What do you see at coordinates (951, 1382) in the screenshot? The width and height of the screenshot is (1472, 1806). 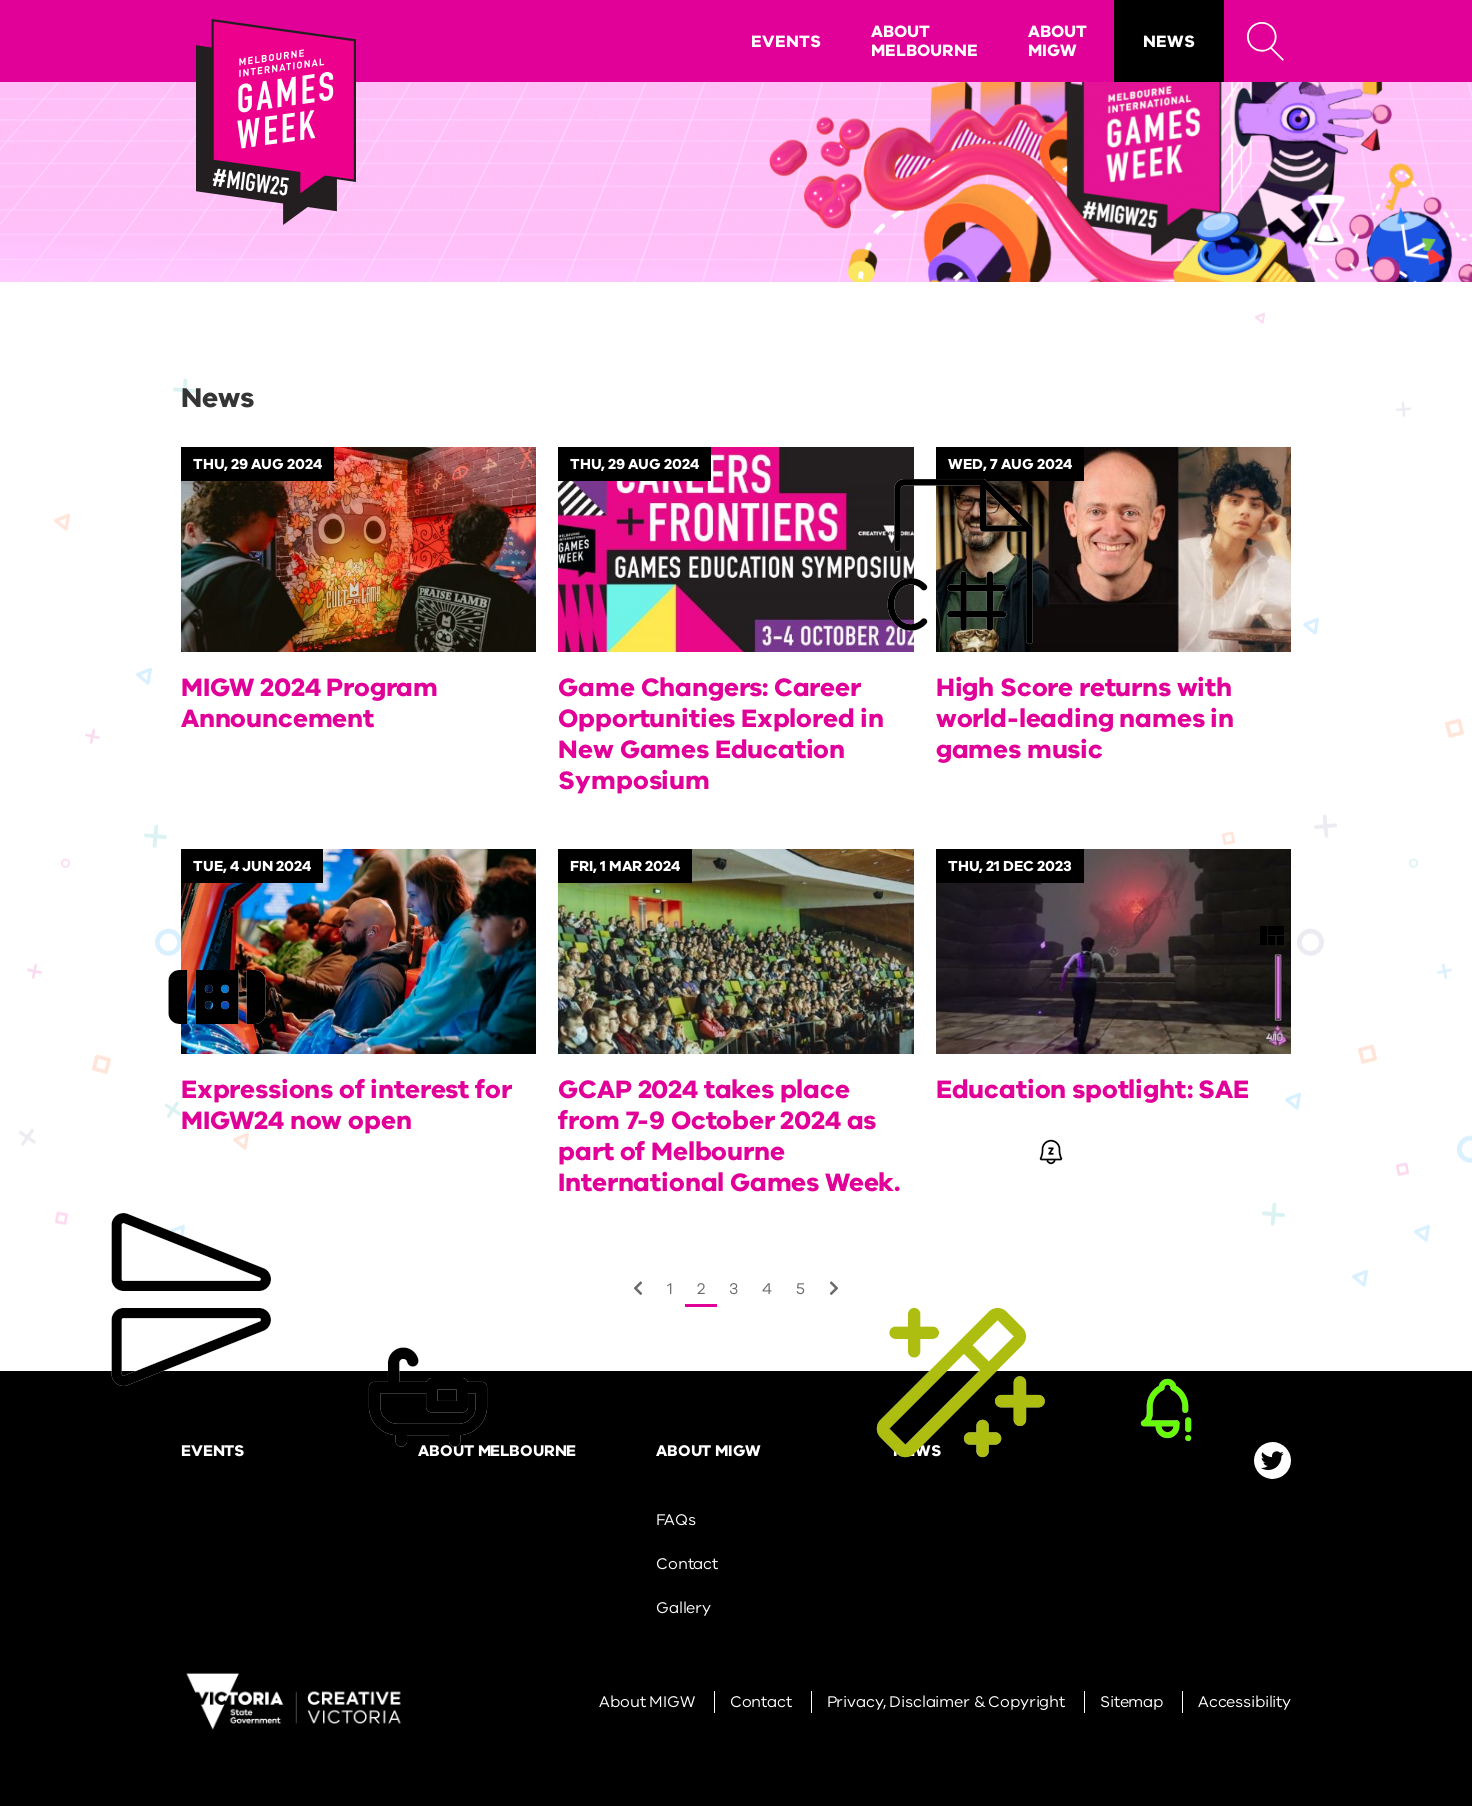 I see `apply auto-enhance or smart adjustments` at bounding box center [951, 1382].